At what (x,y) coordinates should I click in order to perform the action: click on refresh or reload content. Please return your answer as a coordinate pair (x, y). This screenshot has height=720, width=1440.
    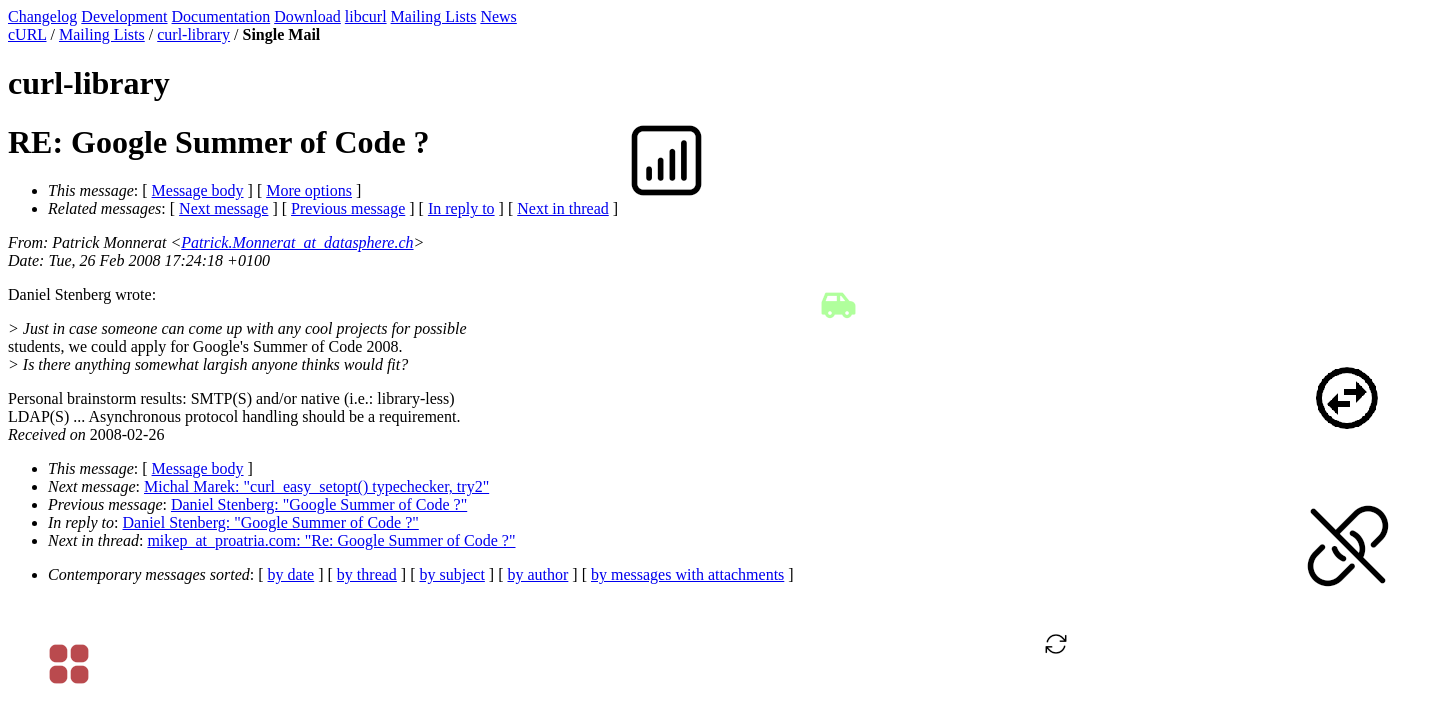
    Looking at the image, I should click on (1056, 644).